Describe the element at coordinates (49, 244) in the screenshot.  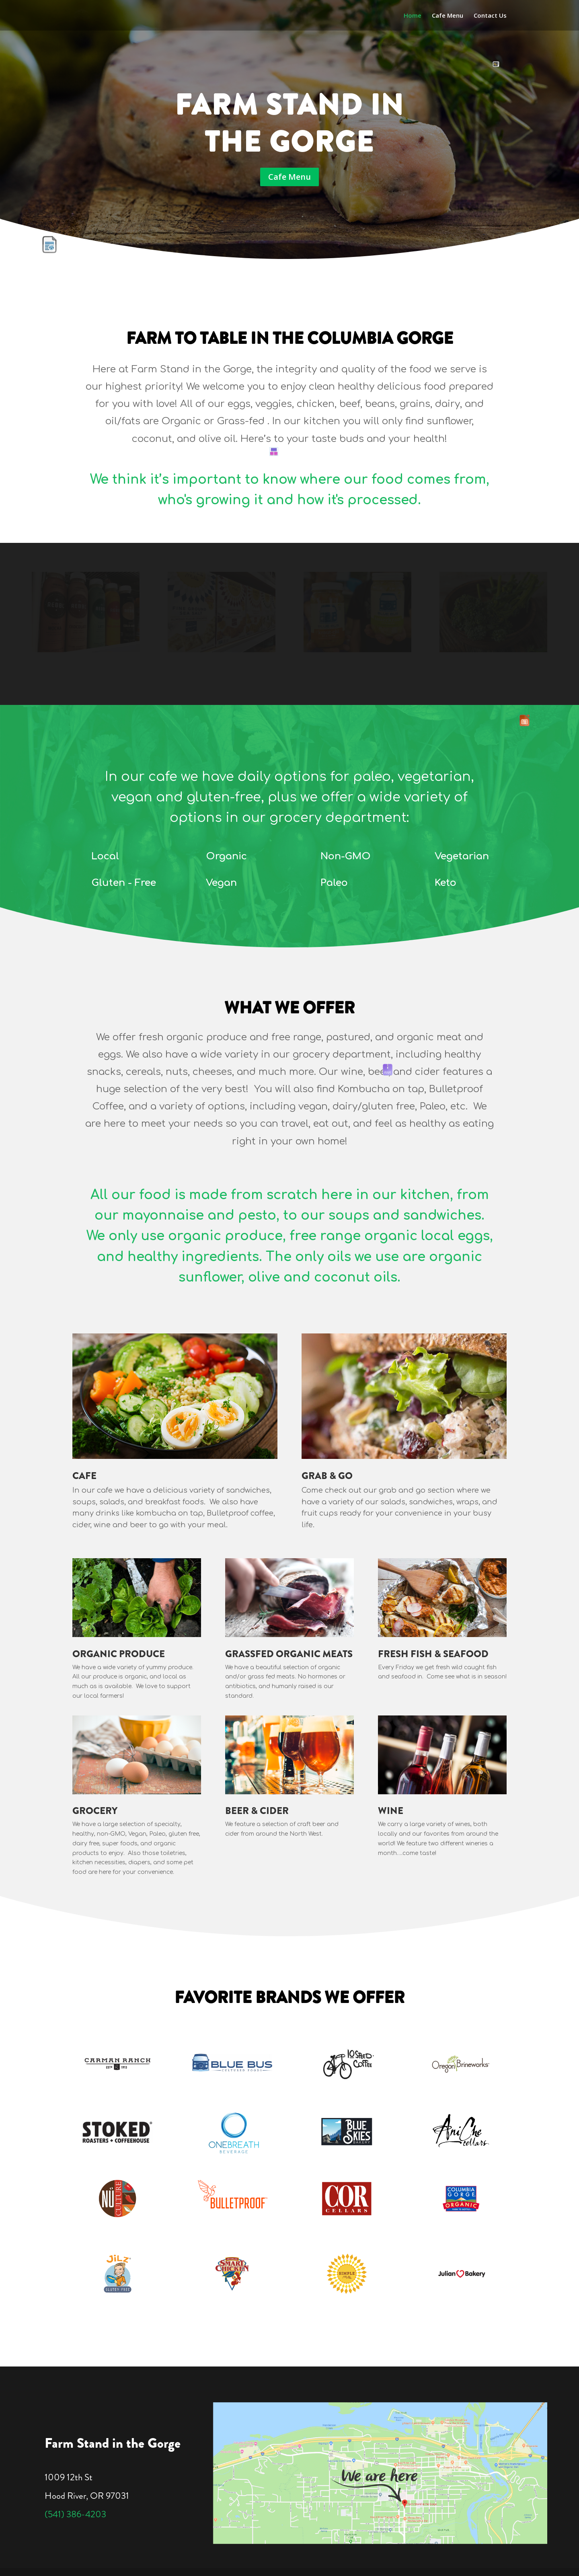
I see `open an opendocument web page file` at that location.